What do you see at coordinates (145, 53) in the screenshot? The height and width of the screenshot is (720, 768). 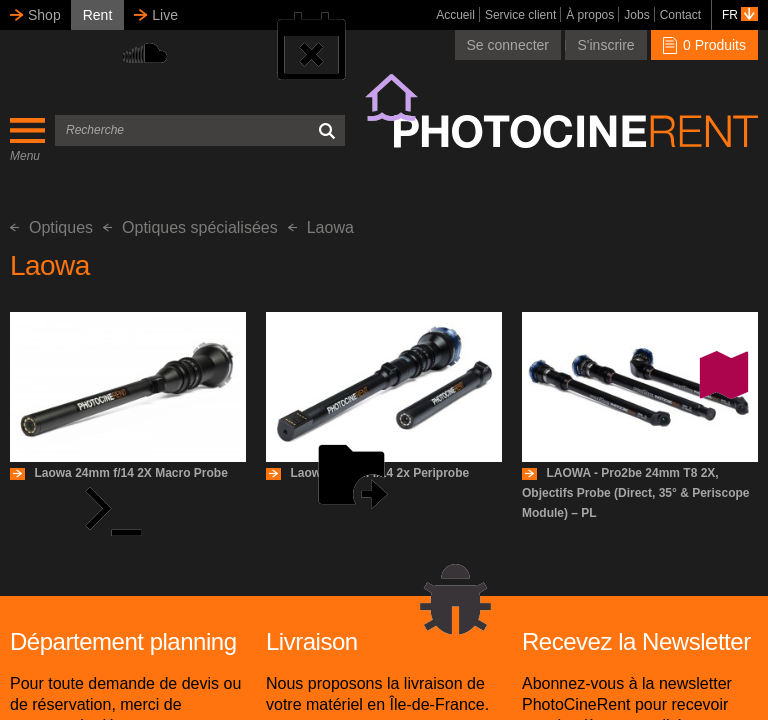 I see `open SoundCloud app` at bounding box center [145, 53].